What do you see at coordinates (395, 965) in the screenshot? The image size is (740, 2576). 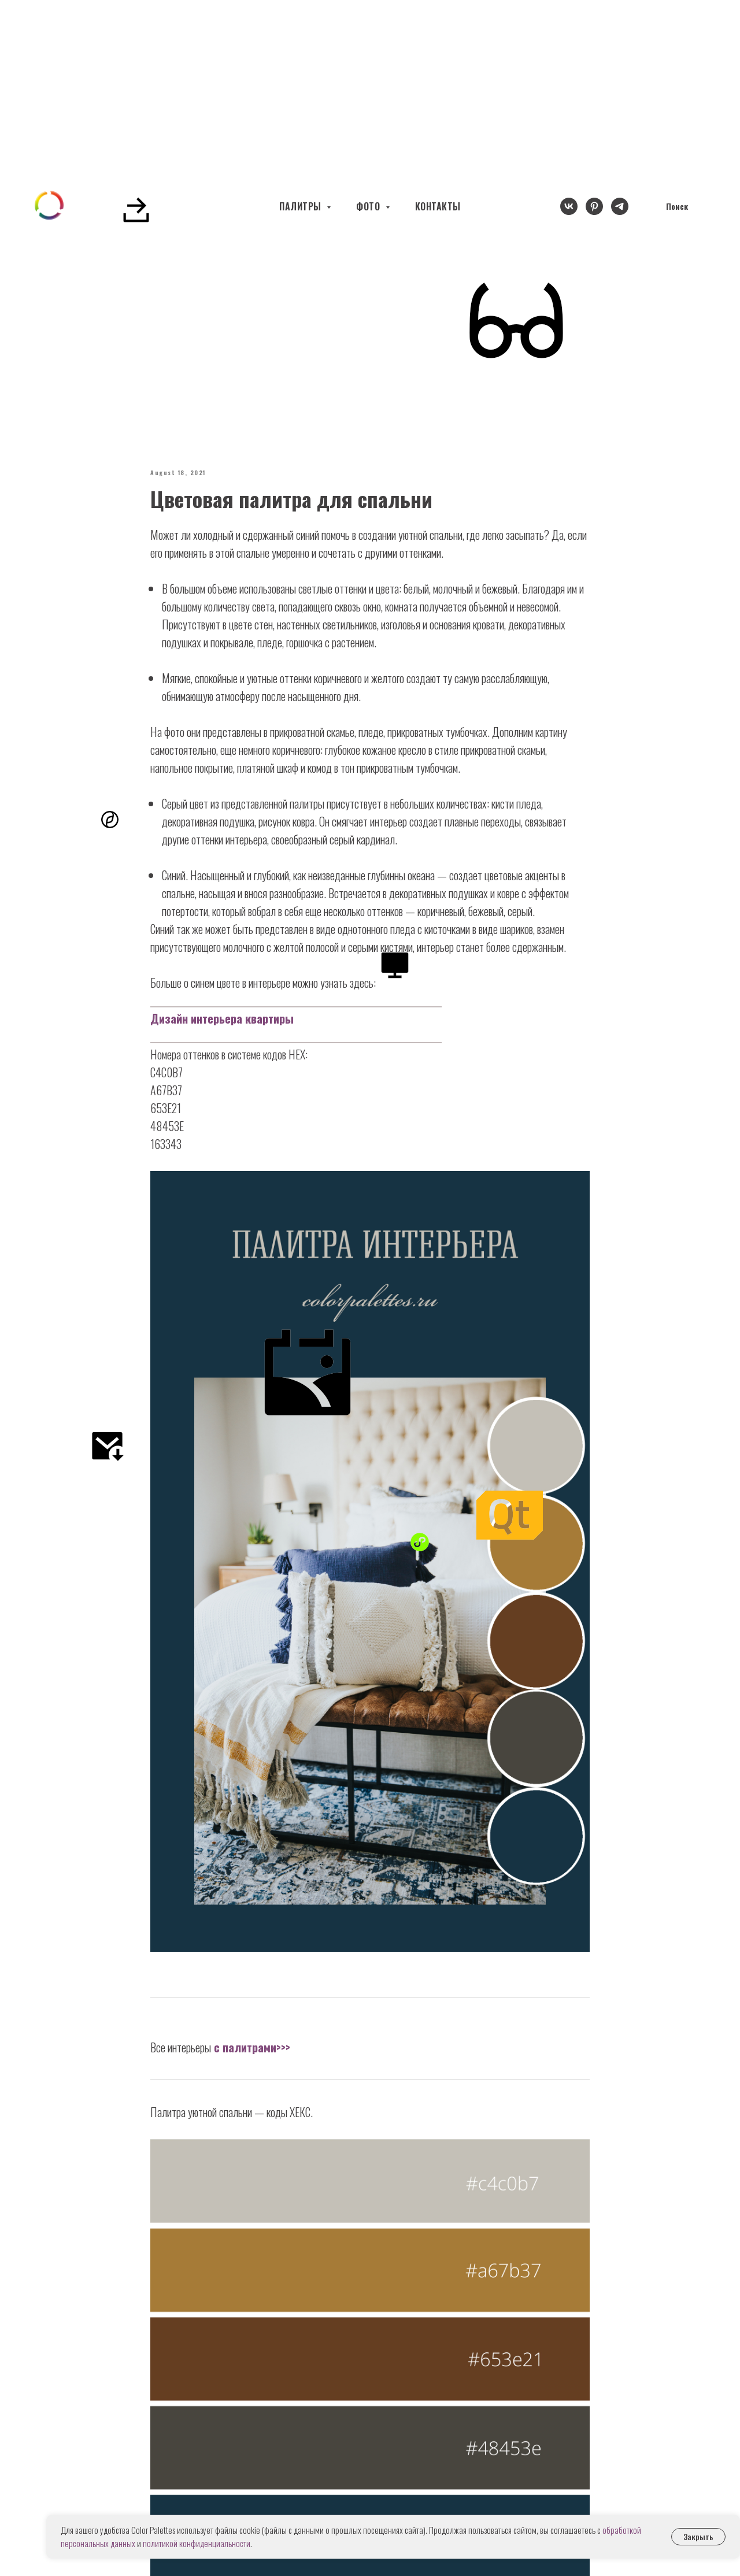 I see `access desktop or computer settings` at bounding box center [395, 965].